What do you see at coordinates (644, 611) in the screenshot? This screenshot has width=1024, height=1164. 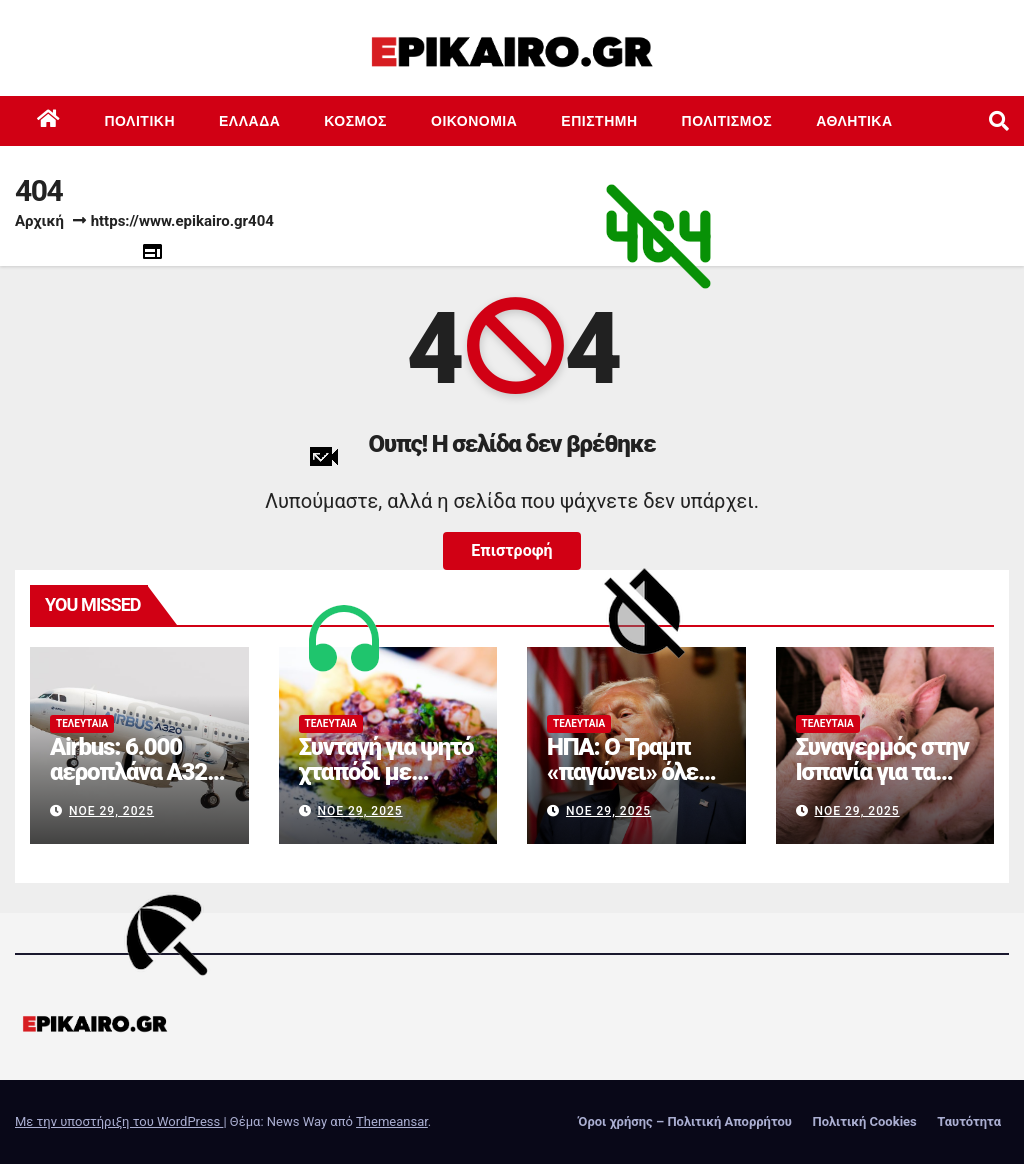 I see `disable color inversion mode` at bounding box center [644, 611].